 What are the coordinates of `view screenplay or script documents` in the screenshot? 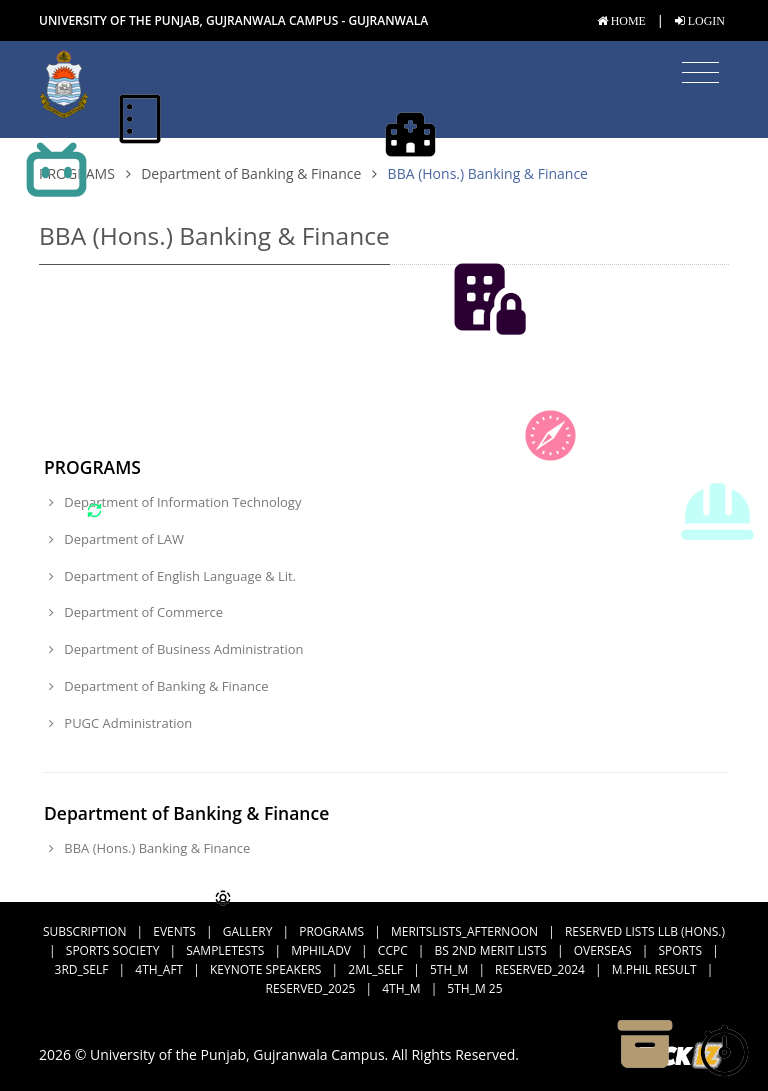 It's located at (140, 119).